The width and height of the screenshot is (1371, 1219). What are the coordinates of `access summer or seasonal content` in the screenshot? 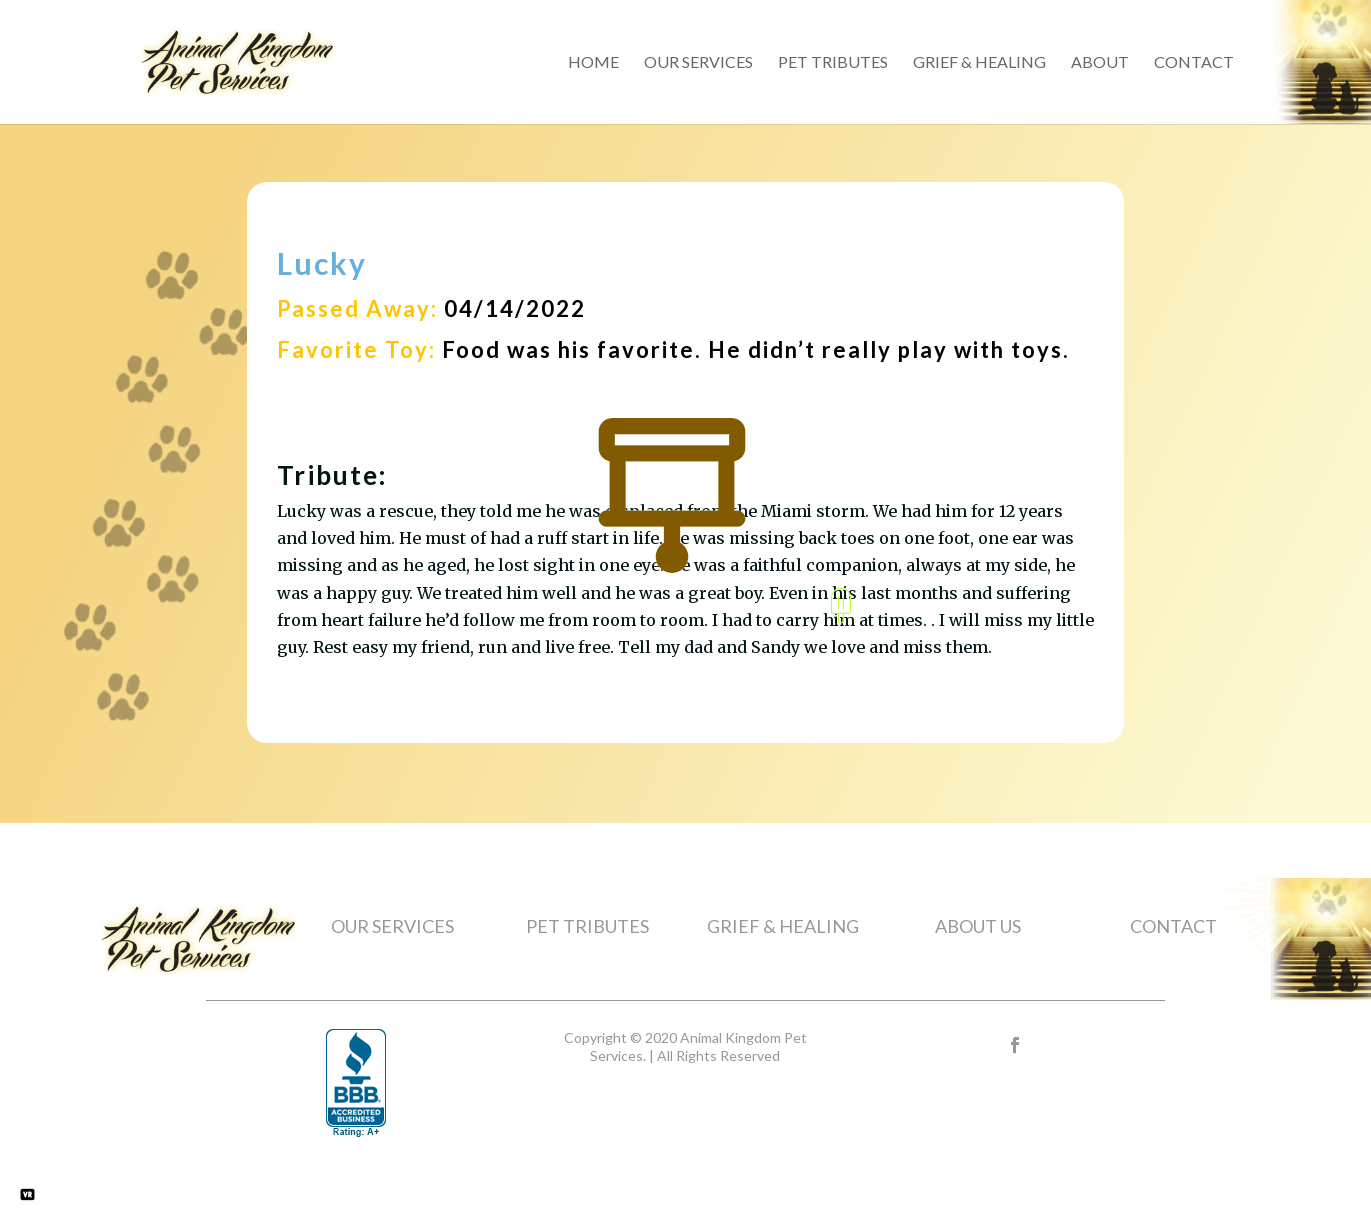 It's located at (841, 605).